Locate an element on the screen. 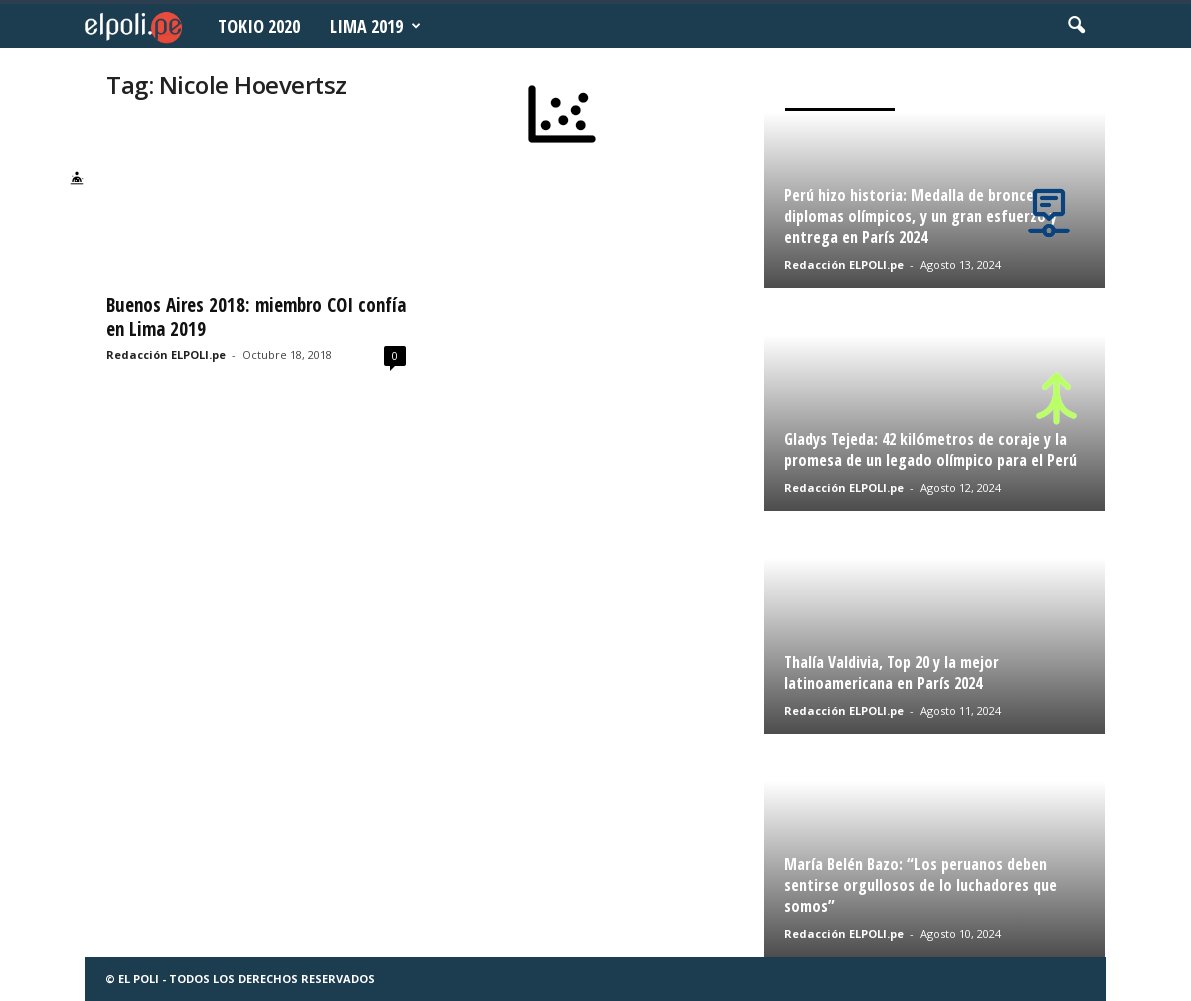  view event details on timeline is located at coordinates (1049, 212).